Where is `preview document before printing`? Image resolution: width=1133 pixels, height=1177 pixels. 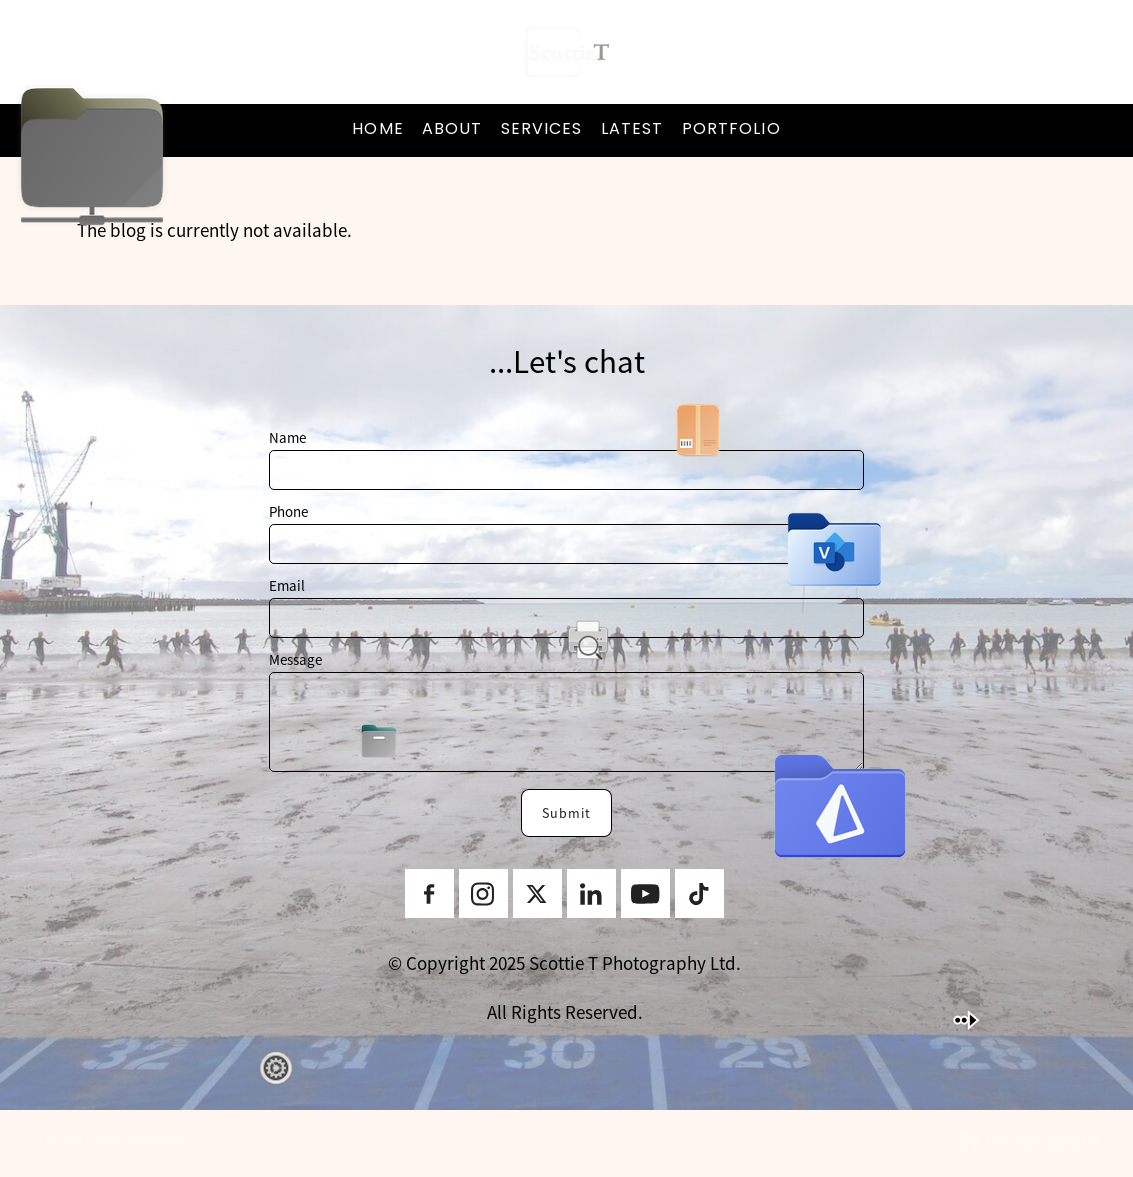
preview document before printing is located at coordinates (588, 640).